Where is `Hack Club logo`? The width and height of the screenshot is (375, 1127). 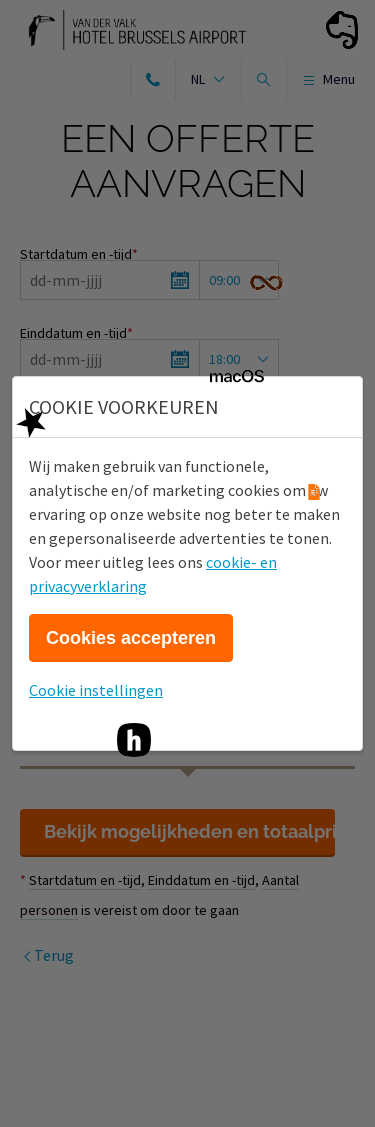
Hack Club logo is located at coordinates (134, 740).